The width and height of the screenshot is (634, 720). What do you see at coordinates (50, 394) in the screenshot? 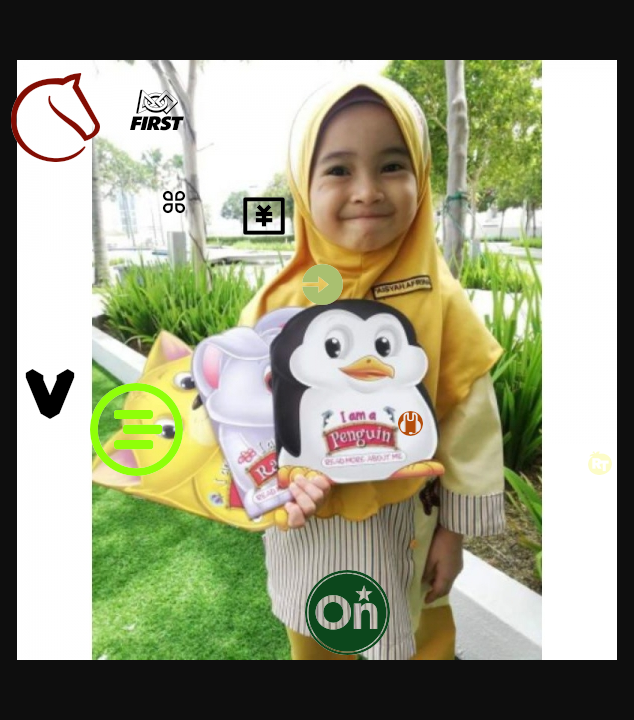
I see `Vagrant development environment logo` at bounding box center [50, 394].